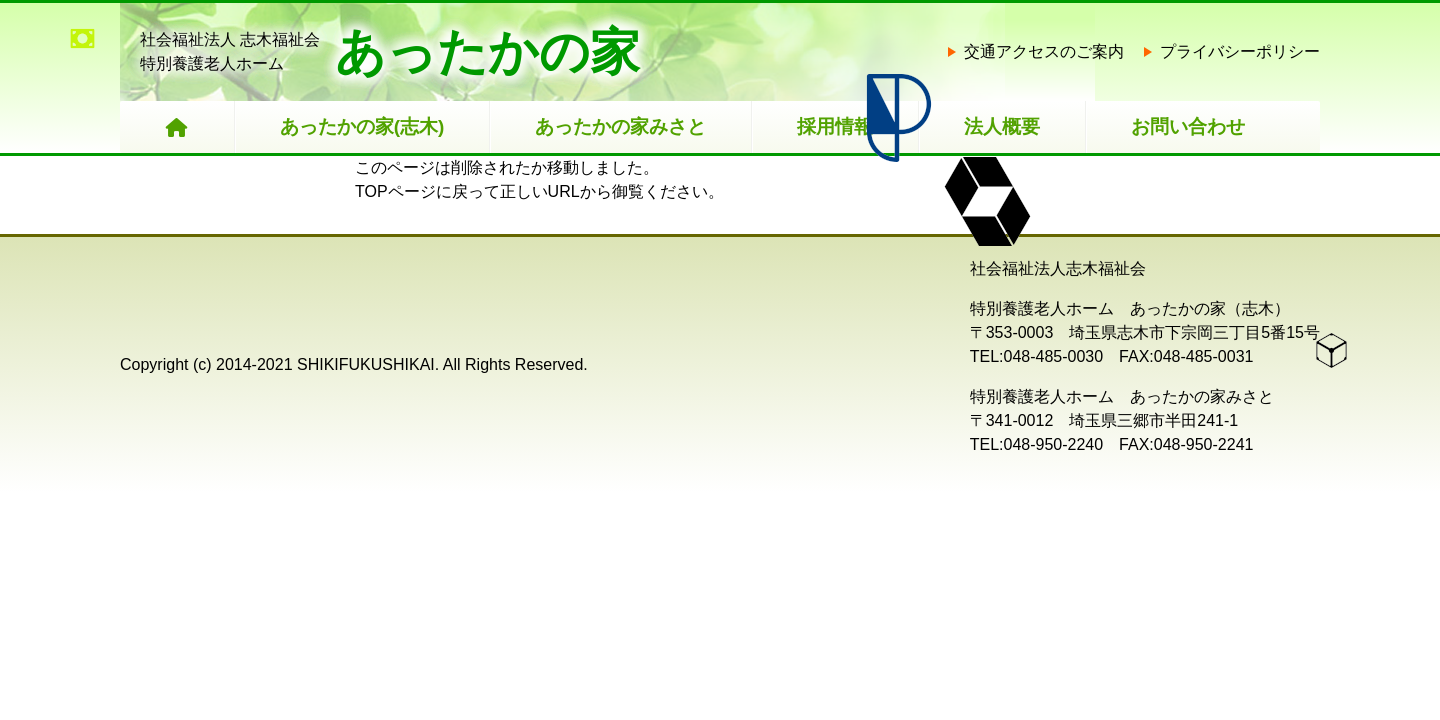 The image size is (1440, 720). What do you see at coordinates (987, 201) in the screenshot?
I see `hibernate framework logo` at bounding box center [987, 201].